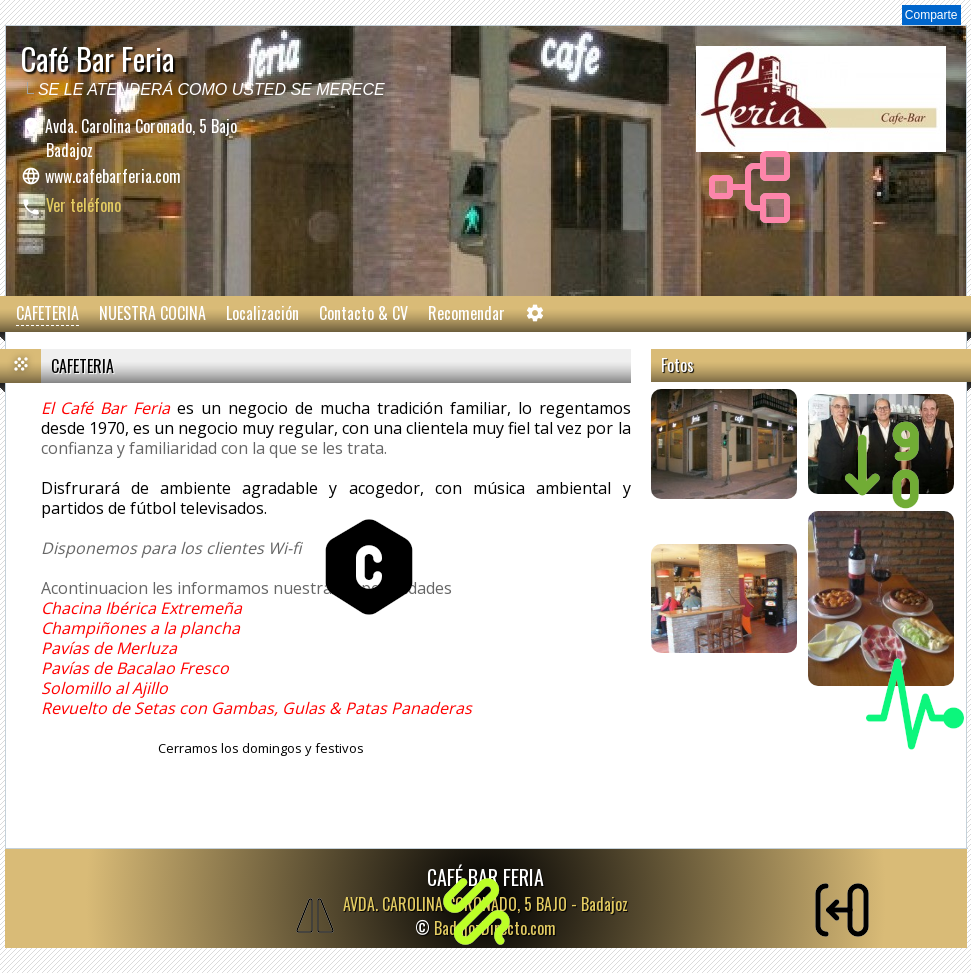 This screenshot has width=971, height=973. Describe the element at coordinates (754, 187) in the screenshot. I see `view hierarchical structure or organization` at that location.